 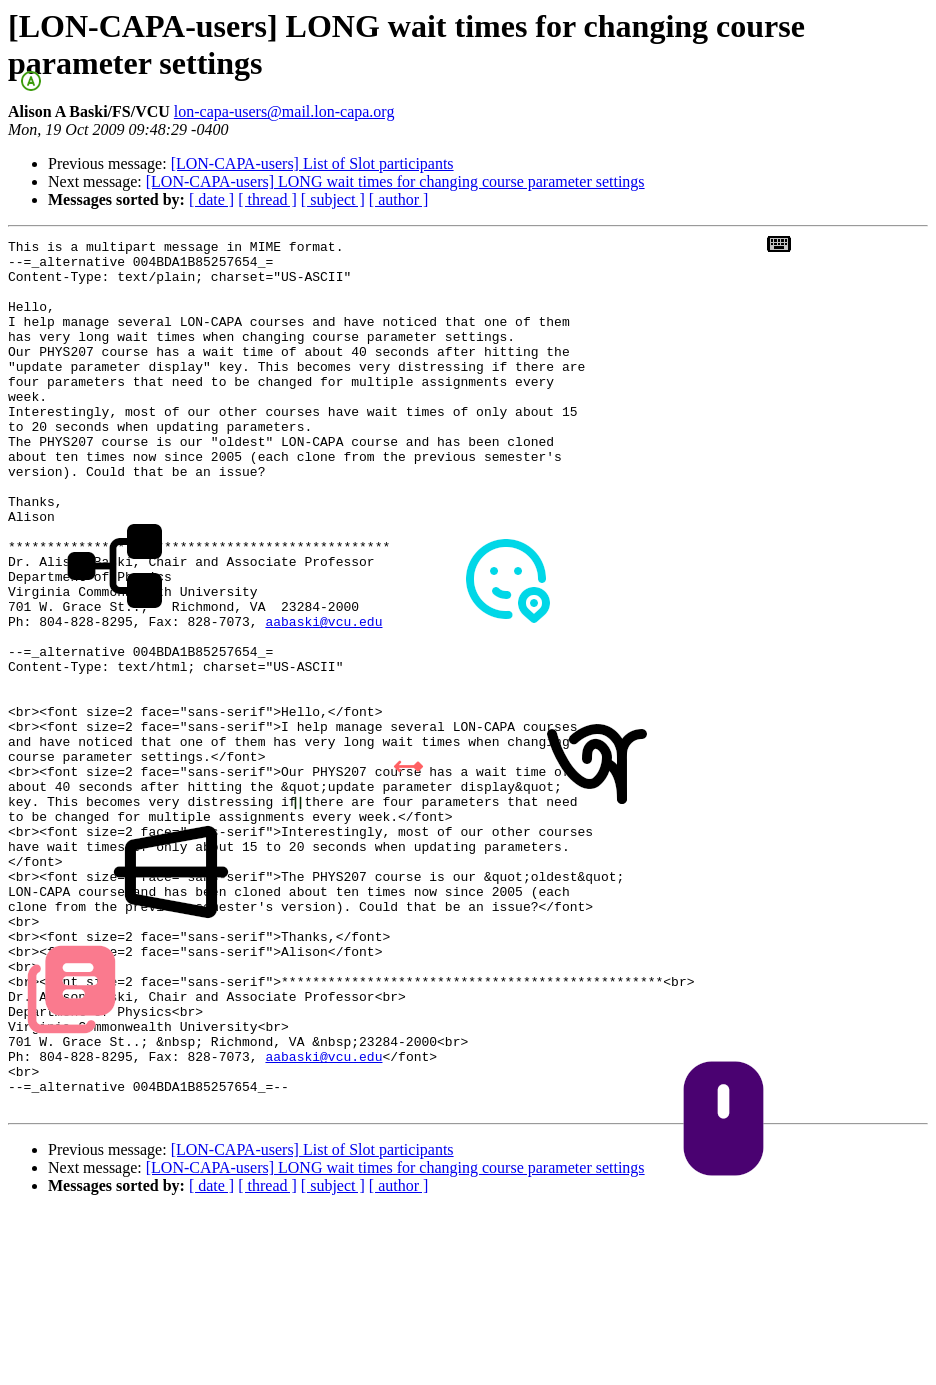 I want to click on go back or return to previous step, so click(x=408, y=766).